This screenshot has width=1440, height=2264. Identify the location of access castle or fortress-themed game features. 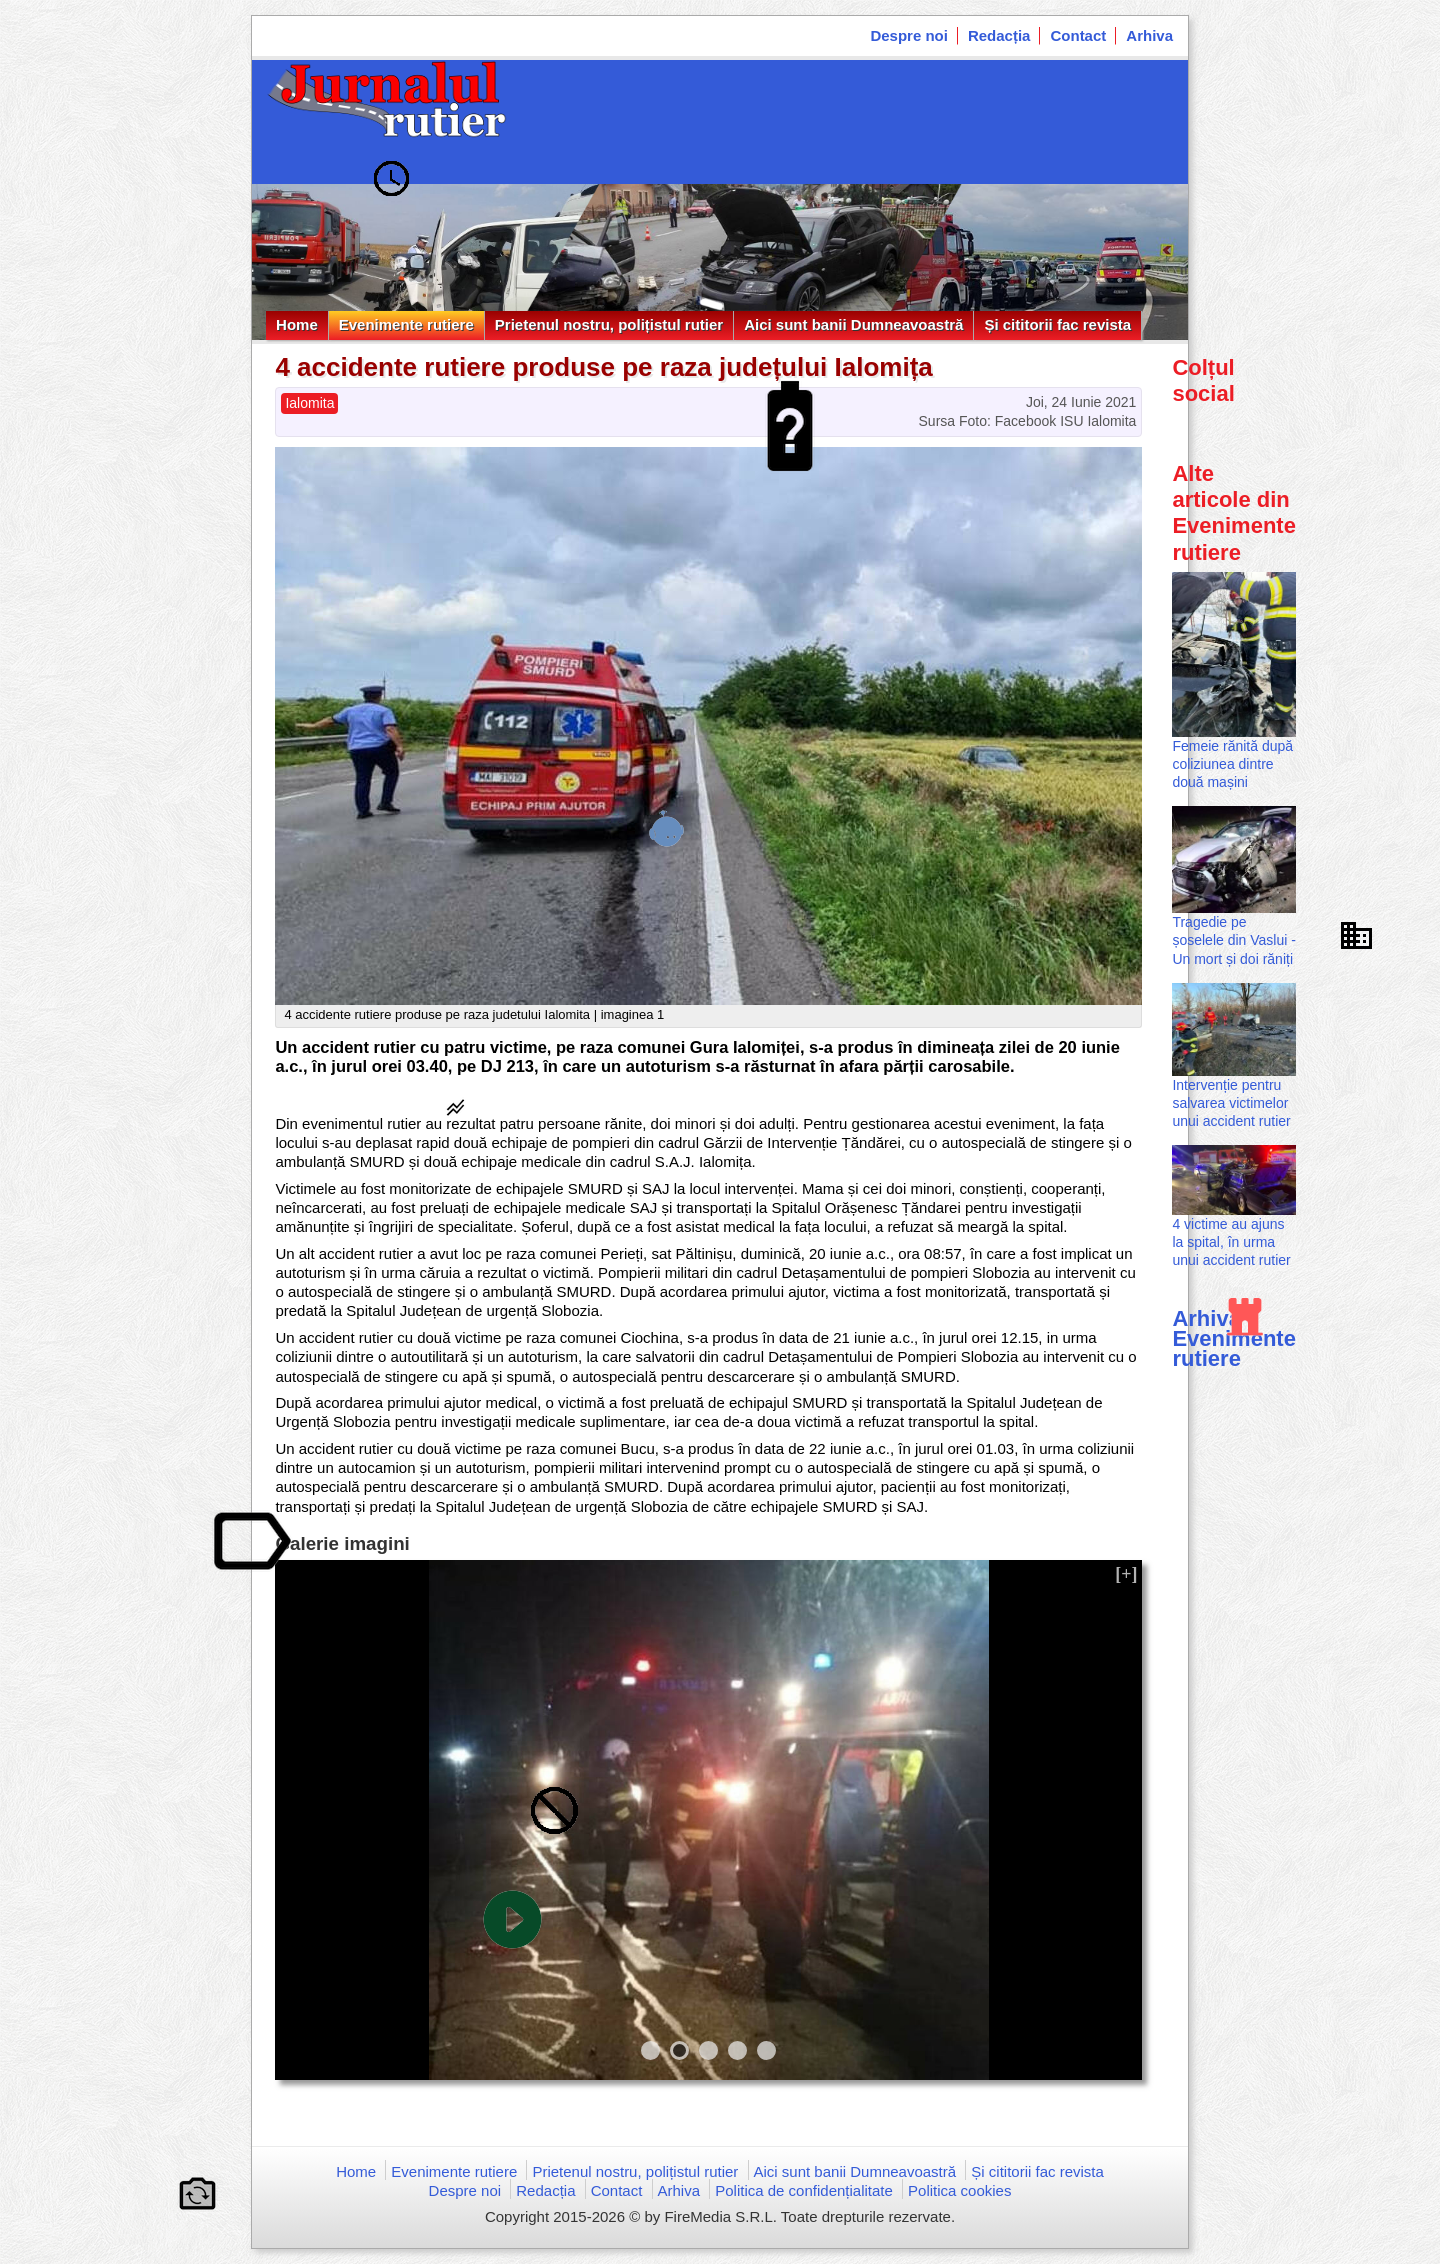
(1245, 1316).